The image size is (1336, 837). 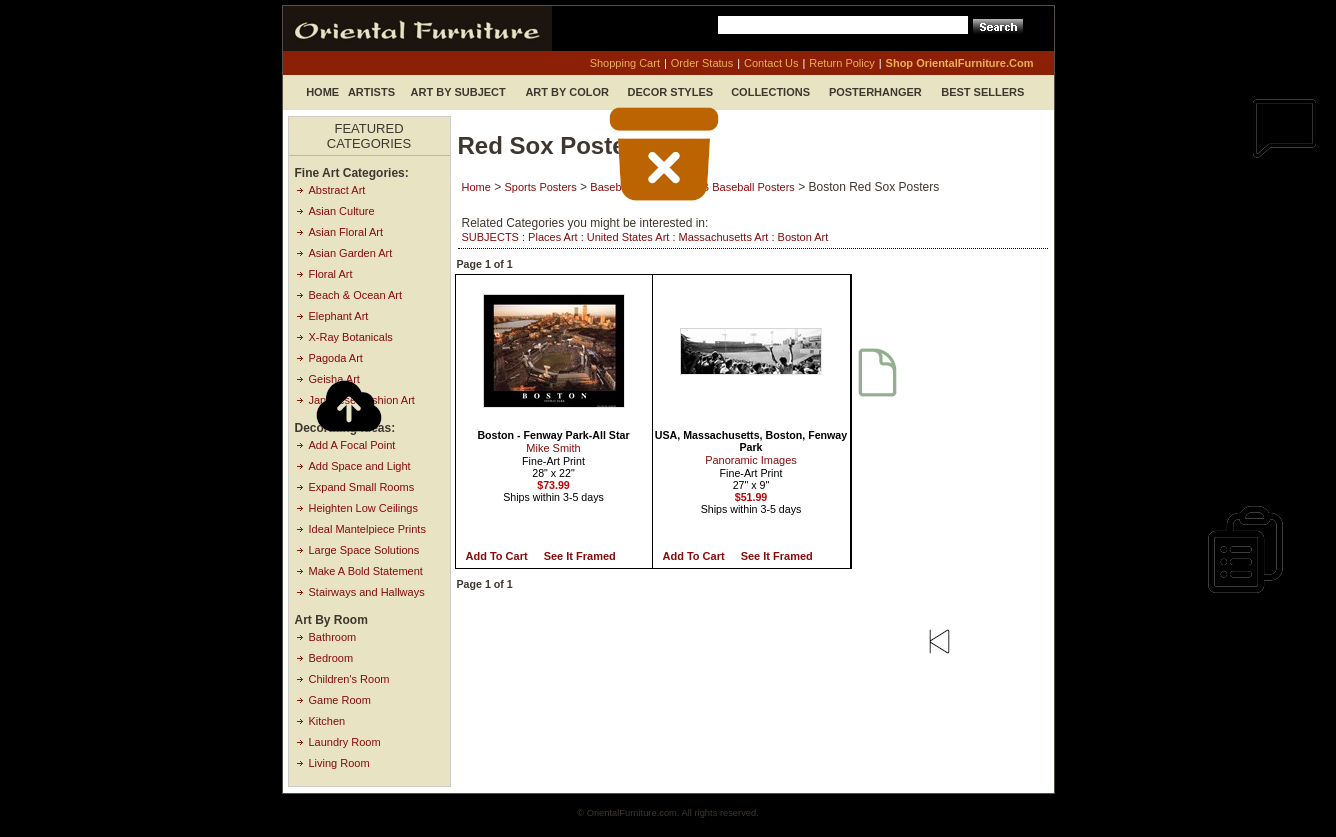 What do you see at coordinates (1284, 123) in the screenshot?
I see `open chat or messaging` at bounding box center [1284, 123].